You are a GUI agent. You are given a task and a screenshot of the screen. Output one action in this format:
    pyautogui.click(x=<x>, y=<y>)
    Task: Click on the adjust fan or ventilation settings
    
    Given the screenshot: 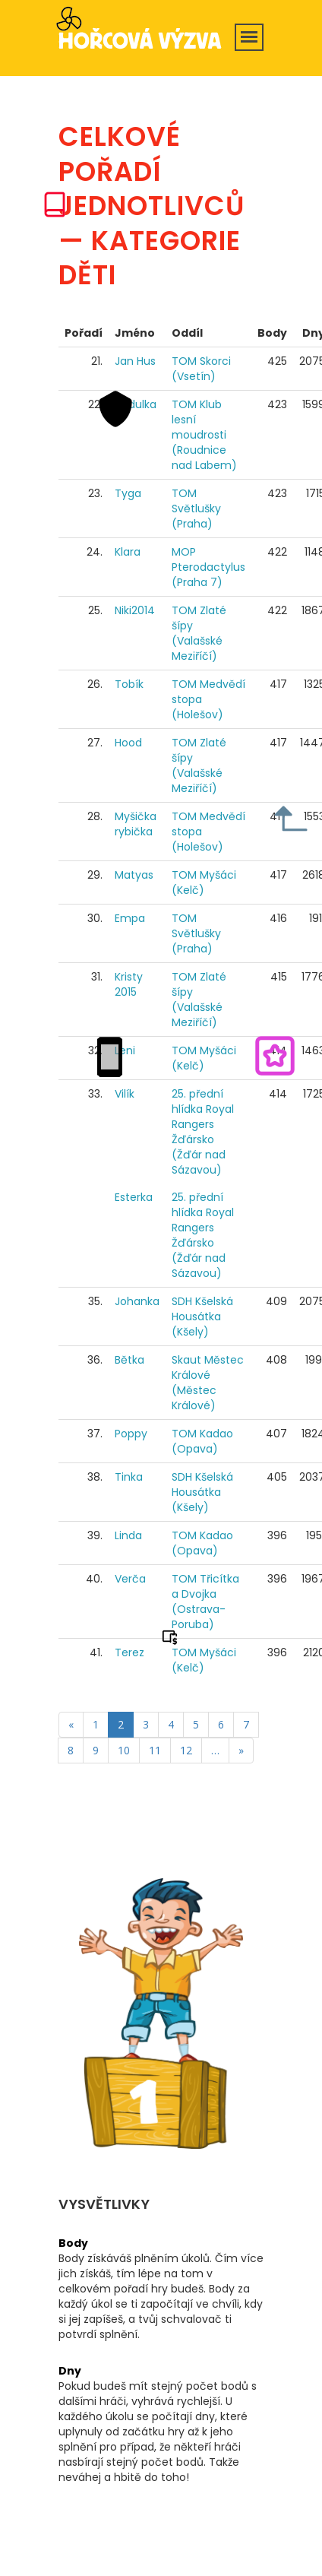 What is the action you would take?
    pyautogui.click(x=68, y=20)
    